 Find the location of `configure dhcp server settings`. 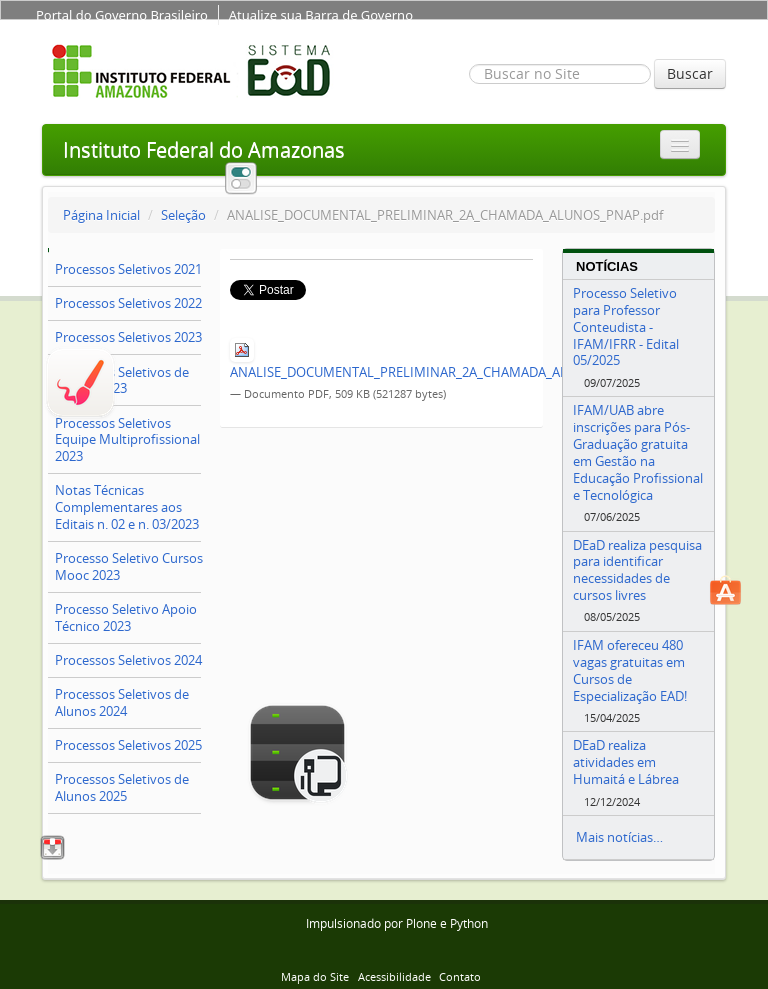

configure dhcp server settings is located at coordinates (297, 752).